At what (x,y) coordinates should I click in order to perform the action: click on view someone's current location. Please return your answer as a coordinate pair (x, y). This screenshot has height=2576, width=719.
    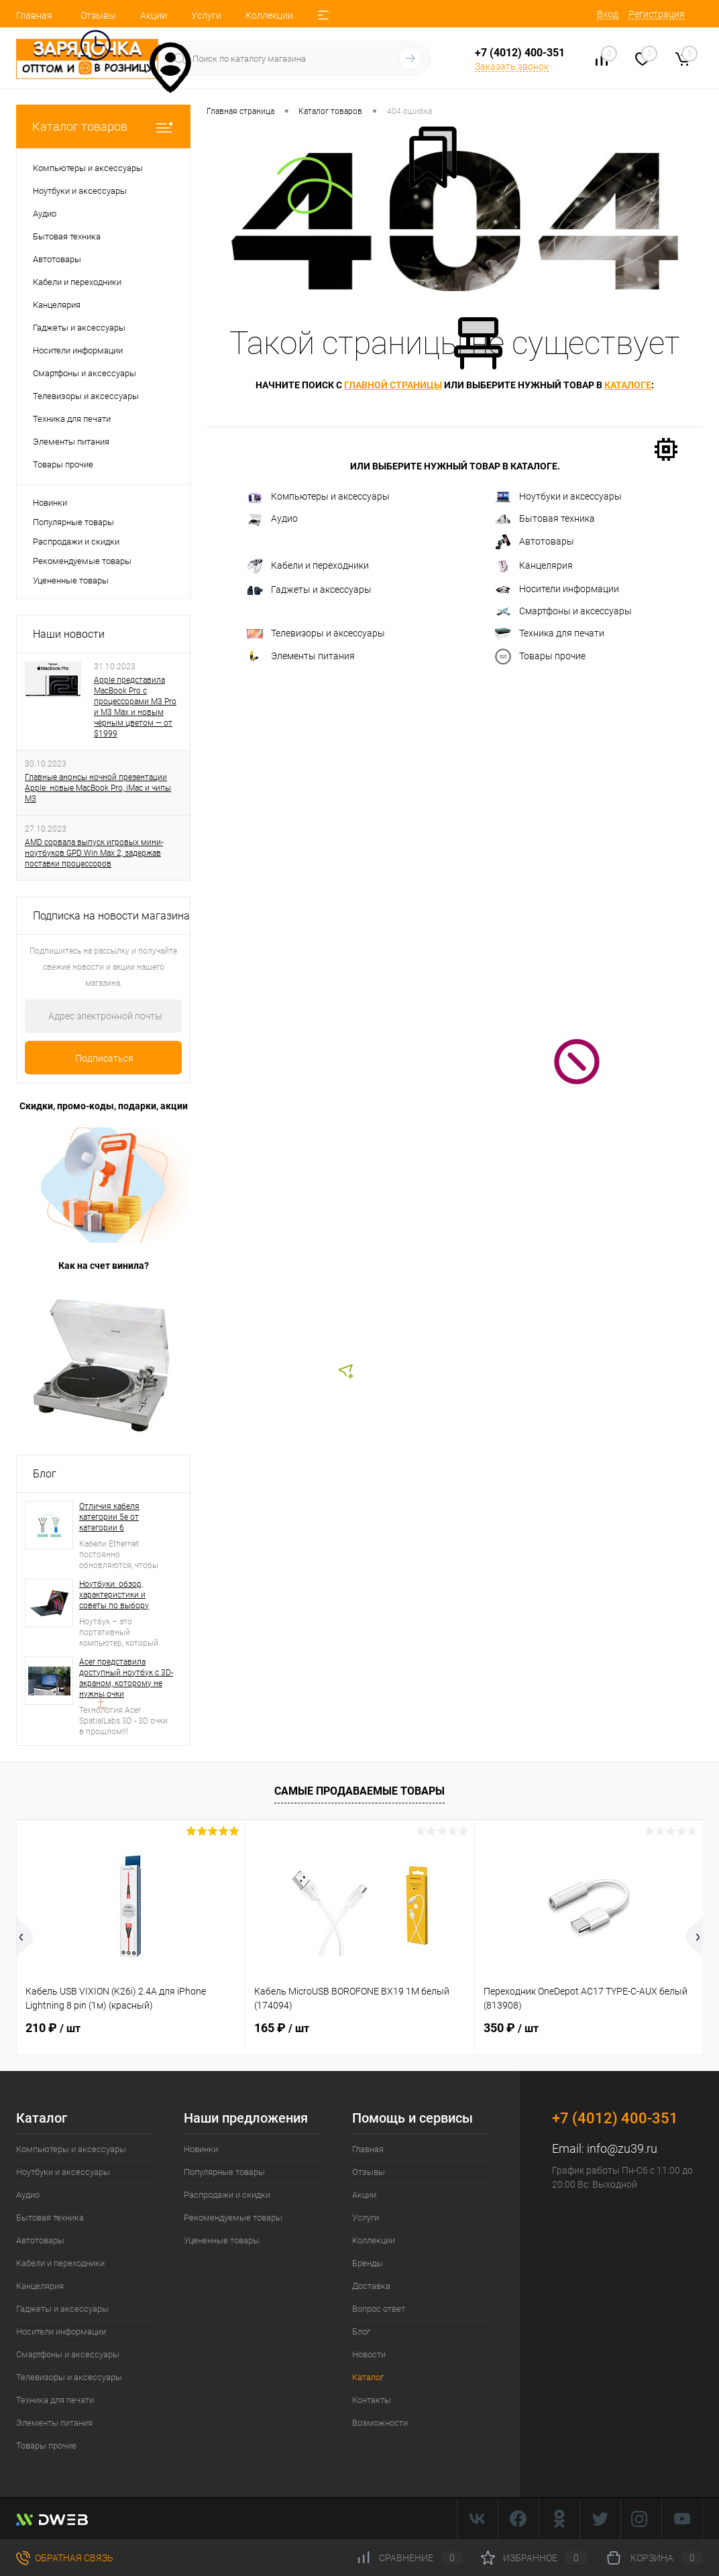
    Looking at the image, I should click on (170, 68).